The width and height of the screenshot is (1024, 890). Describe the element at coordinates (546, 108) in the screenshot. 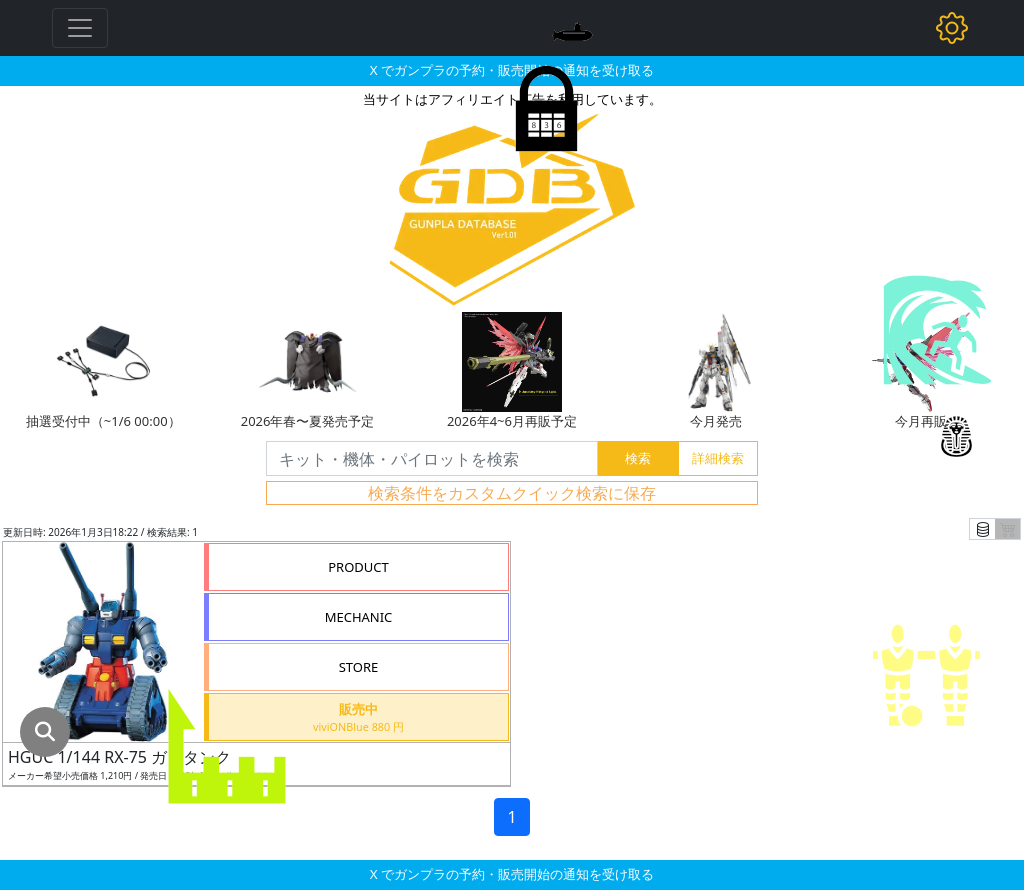

I see `set or manage a security passcode` at that location.